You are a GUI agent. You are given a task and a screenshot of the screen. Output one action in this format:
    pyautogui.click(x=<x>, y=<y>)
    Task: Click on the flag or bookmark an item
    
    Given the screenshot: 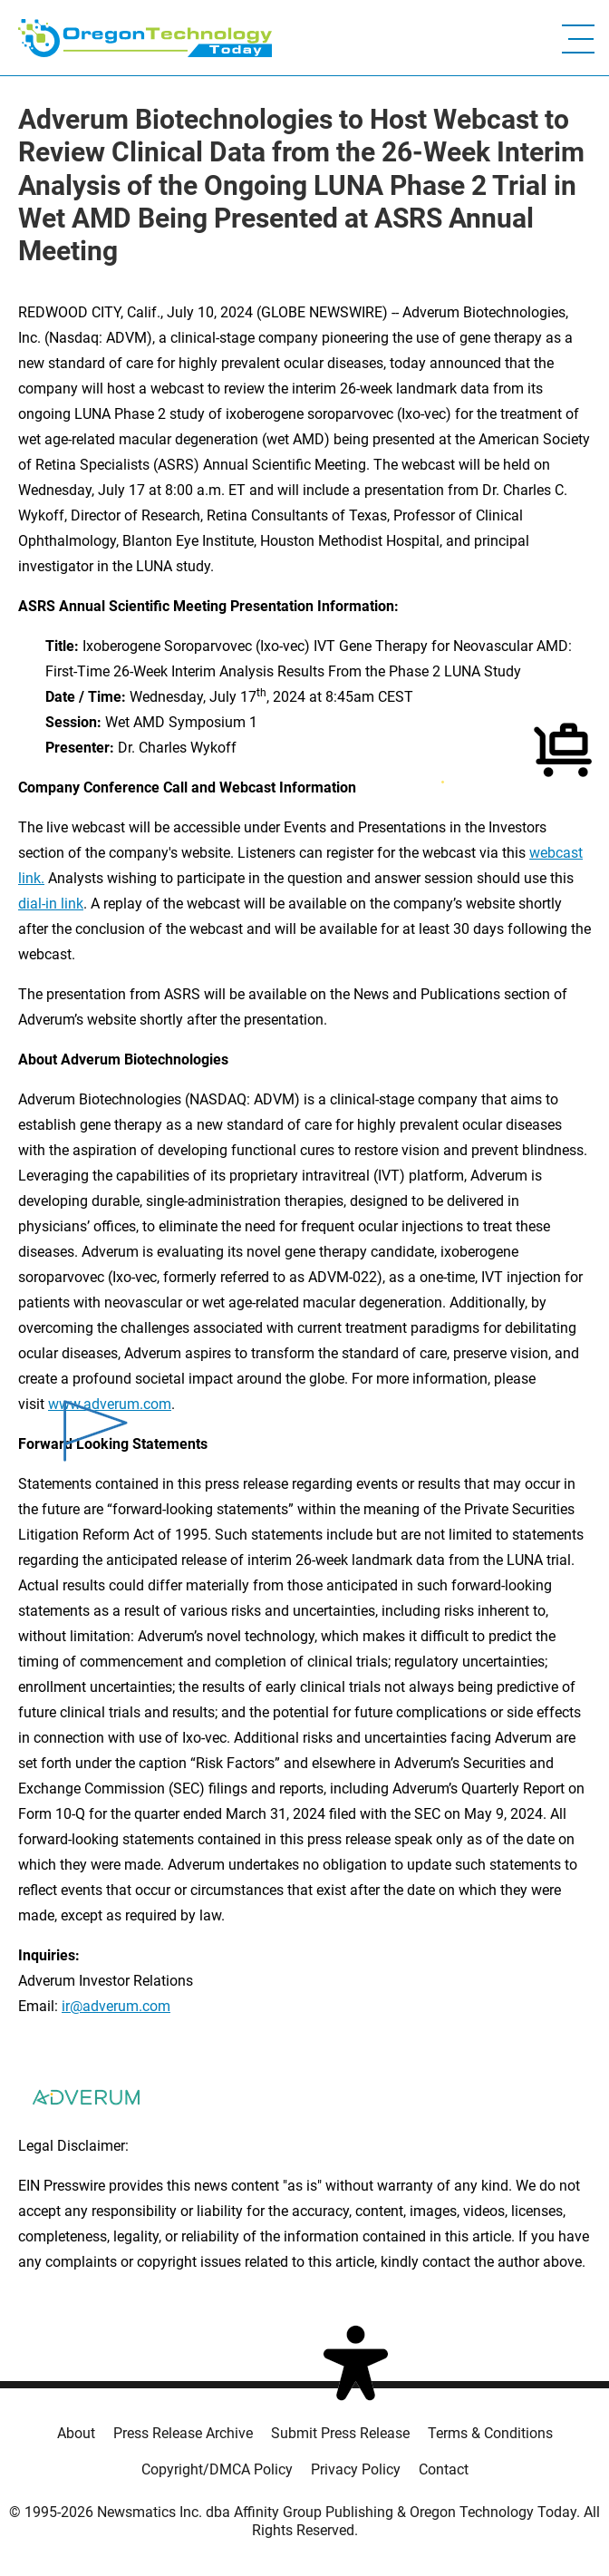 What is the action you would take?
    pyautogui.click(x=89, y=1431)
    